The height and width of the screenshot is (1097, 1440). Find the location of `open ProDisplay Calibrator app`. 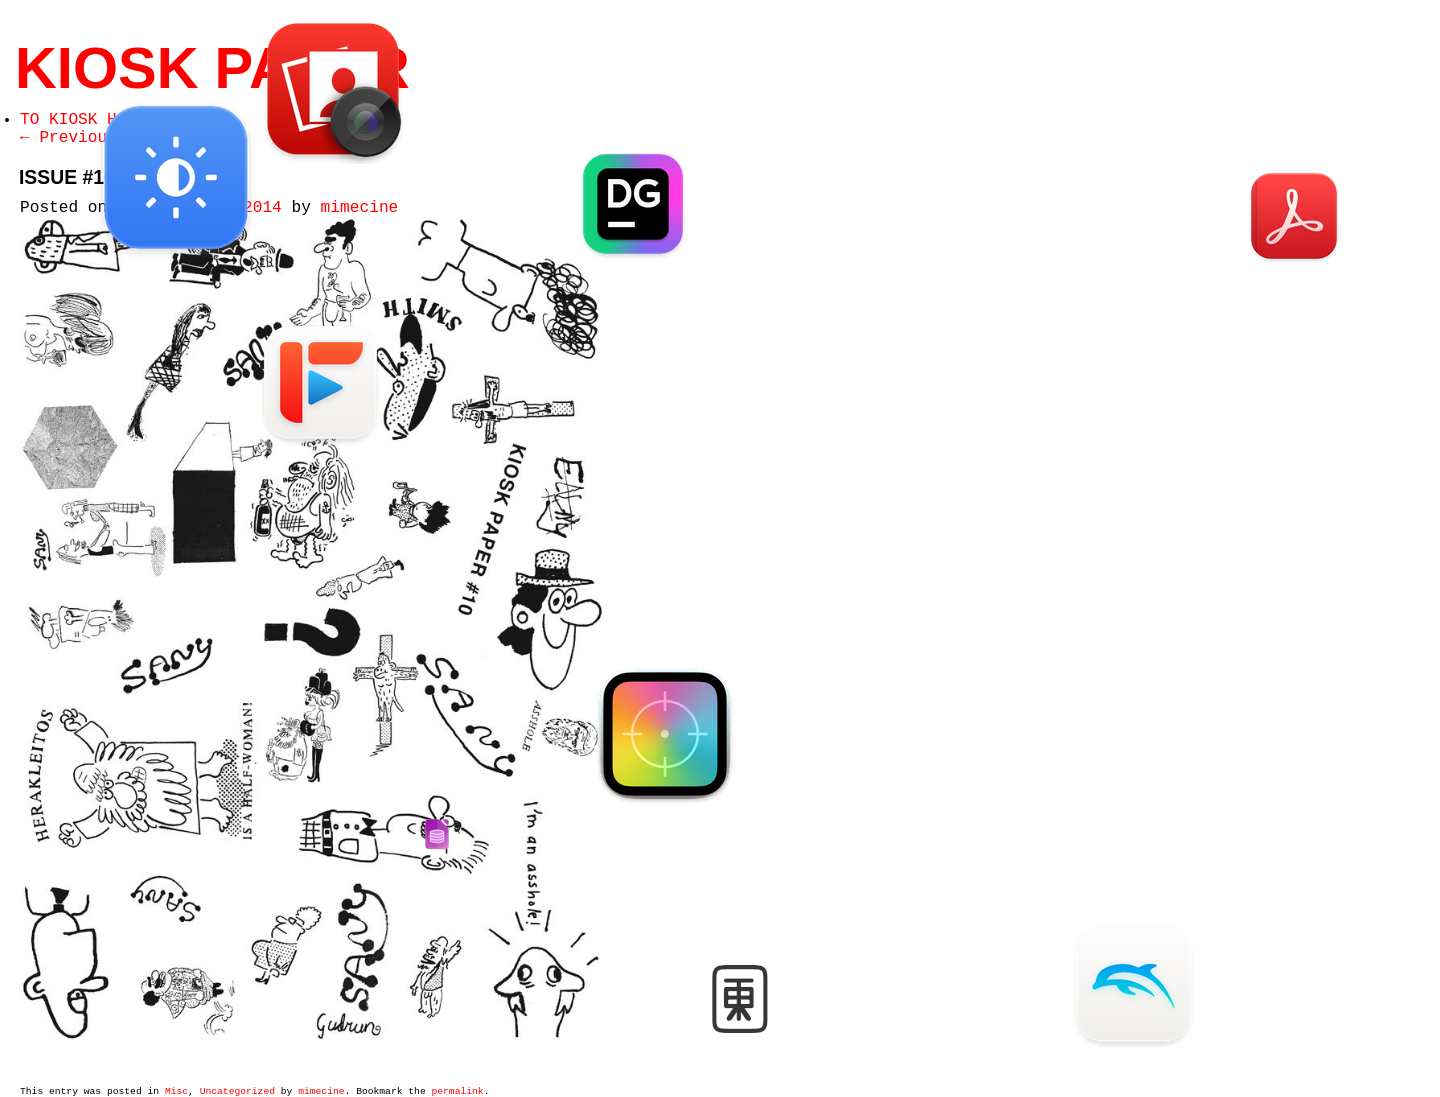

open ProDisplay Calibrator app is located at coordinates (665, 734).